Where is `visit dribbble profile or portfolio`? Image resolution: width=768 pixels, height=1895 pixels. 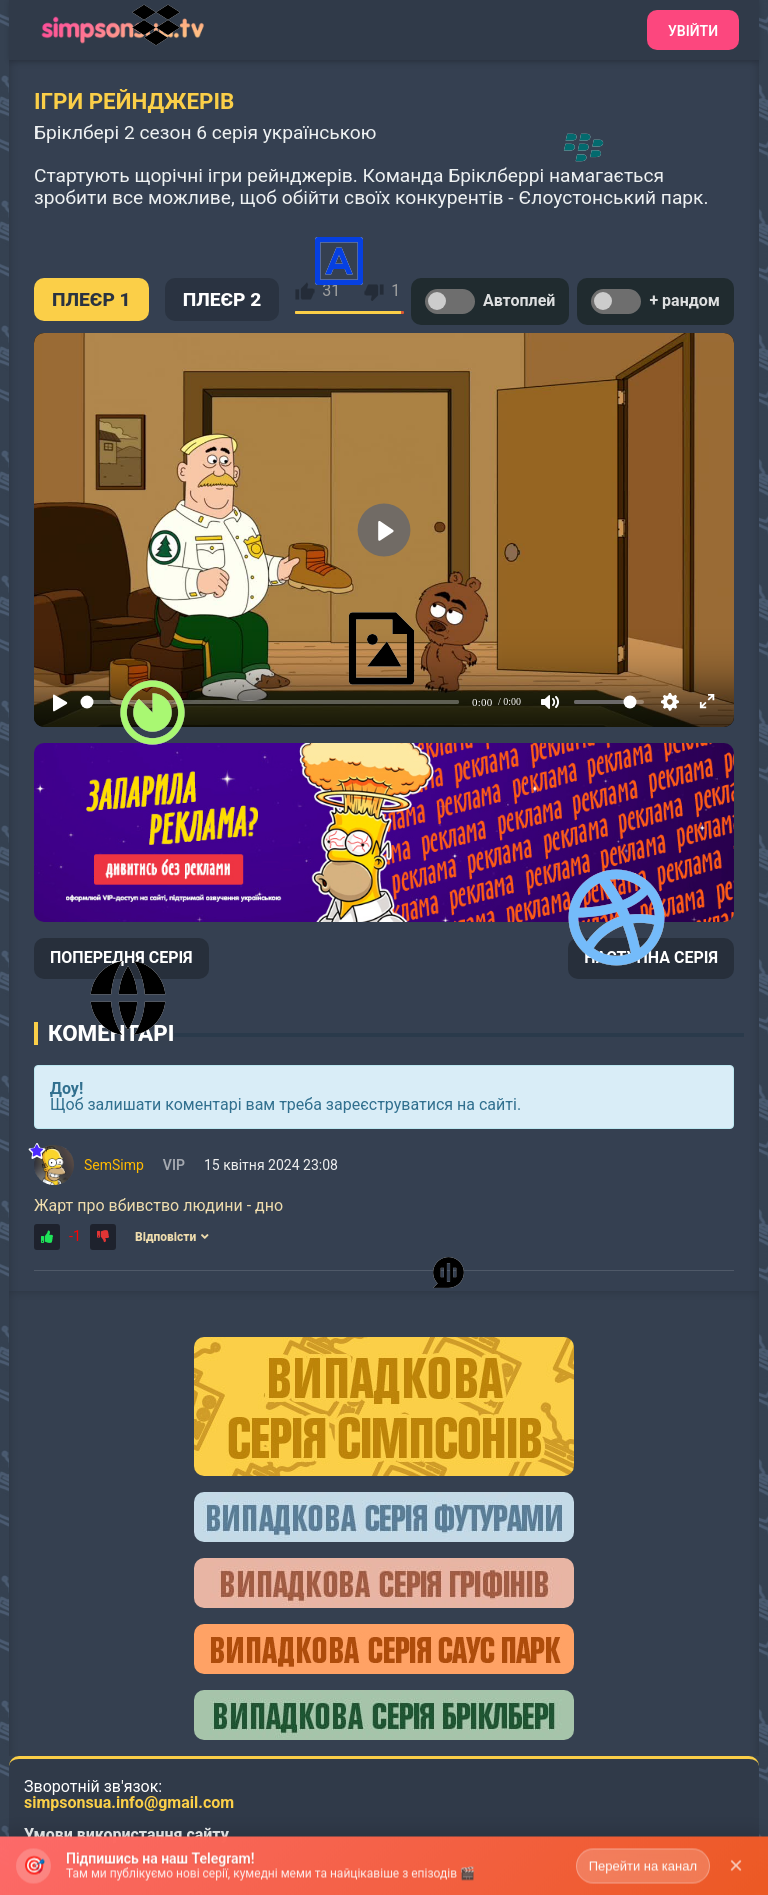
visit dribbble profile or portfolio is located at coordinates (616, 917).